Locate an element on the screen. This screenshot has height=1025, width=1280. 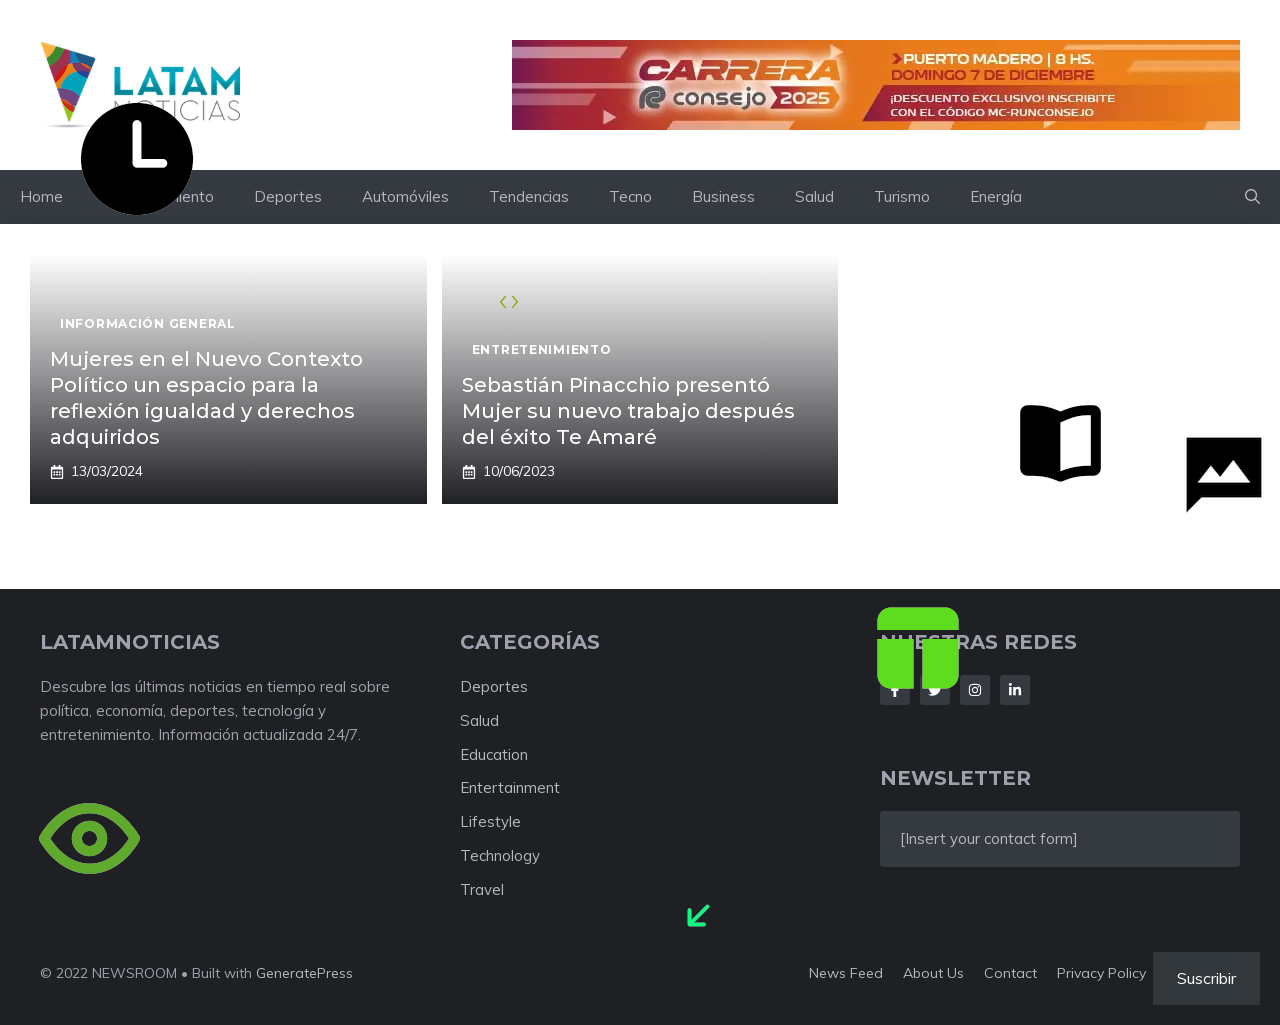
view or edit source code is located at coordinates (509, 302).